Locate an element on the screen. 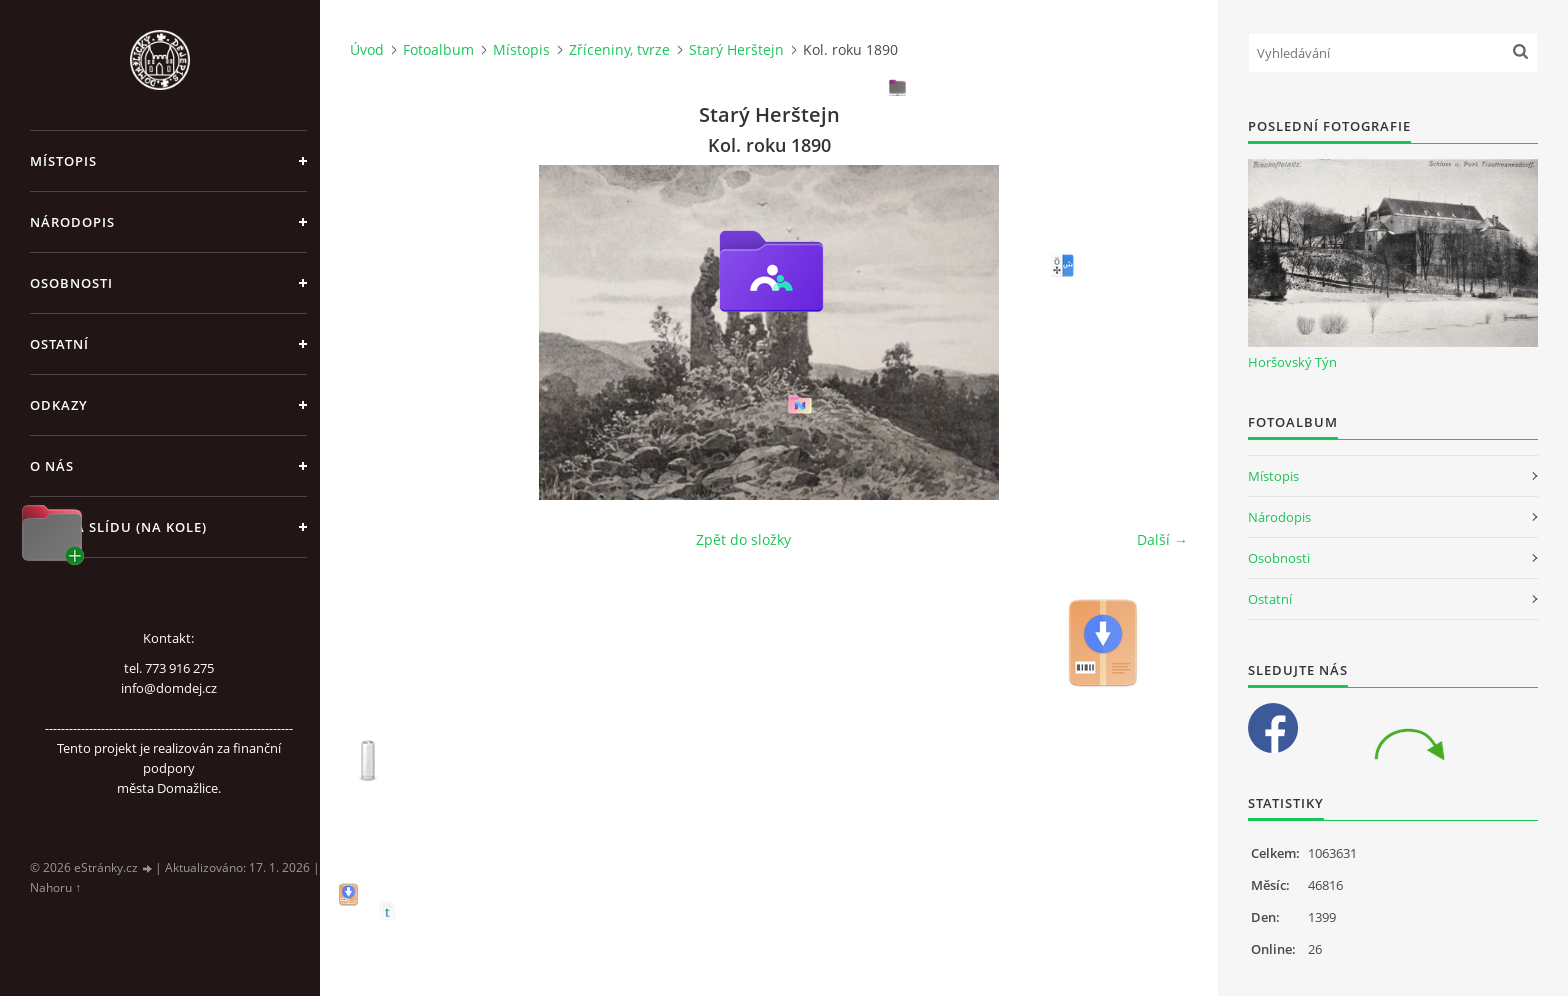 This screenshot has width=1568, height=996. open android nougat files folder is located at coordinates (800, 405).